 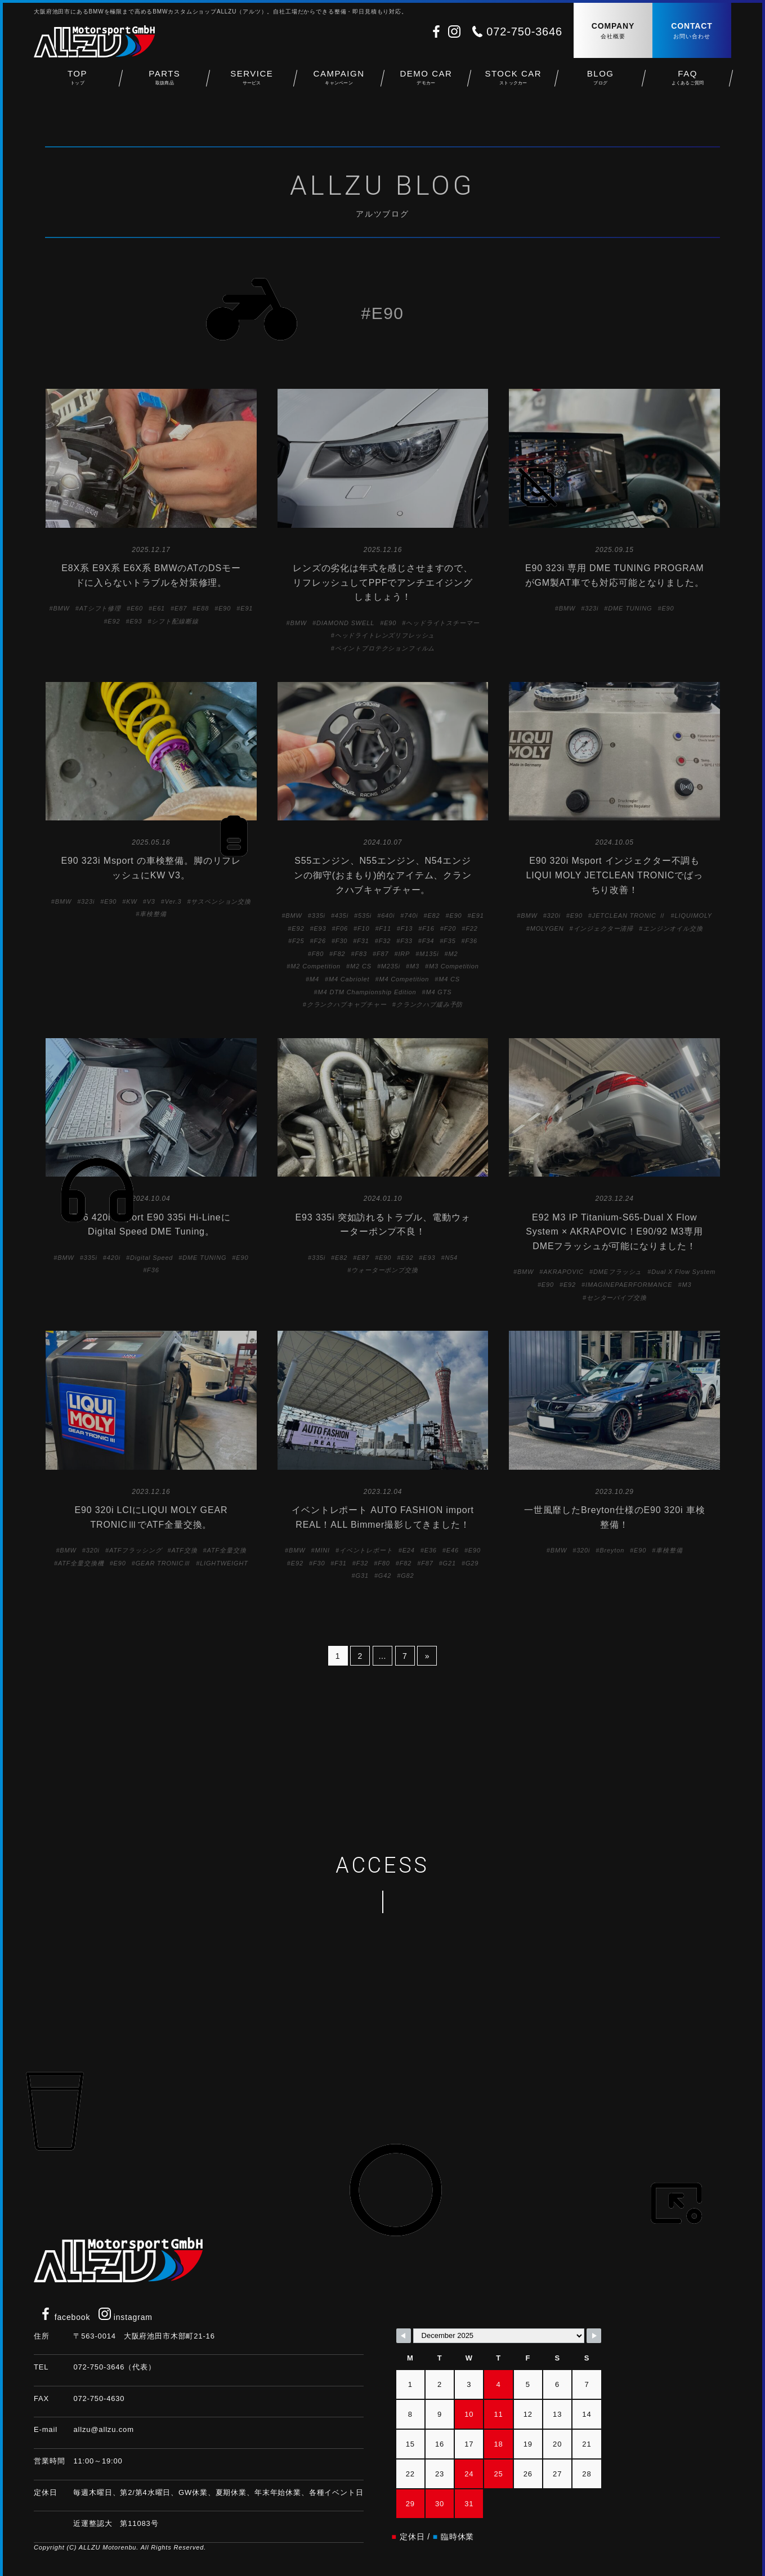 What do you see at coordinates (676, 2203) in the screenshot?
I see `pin item to the end of a list` at bounding box center [676, 2203].